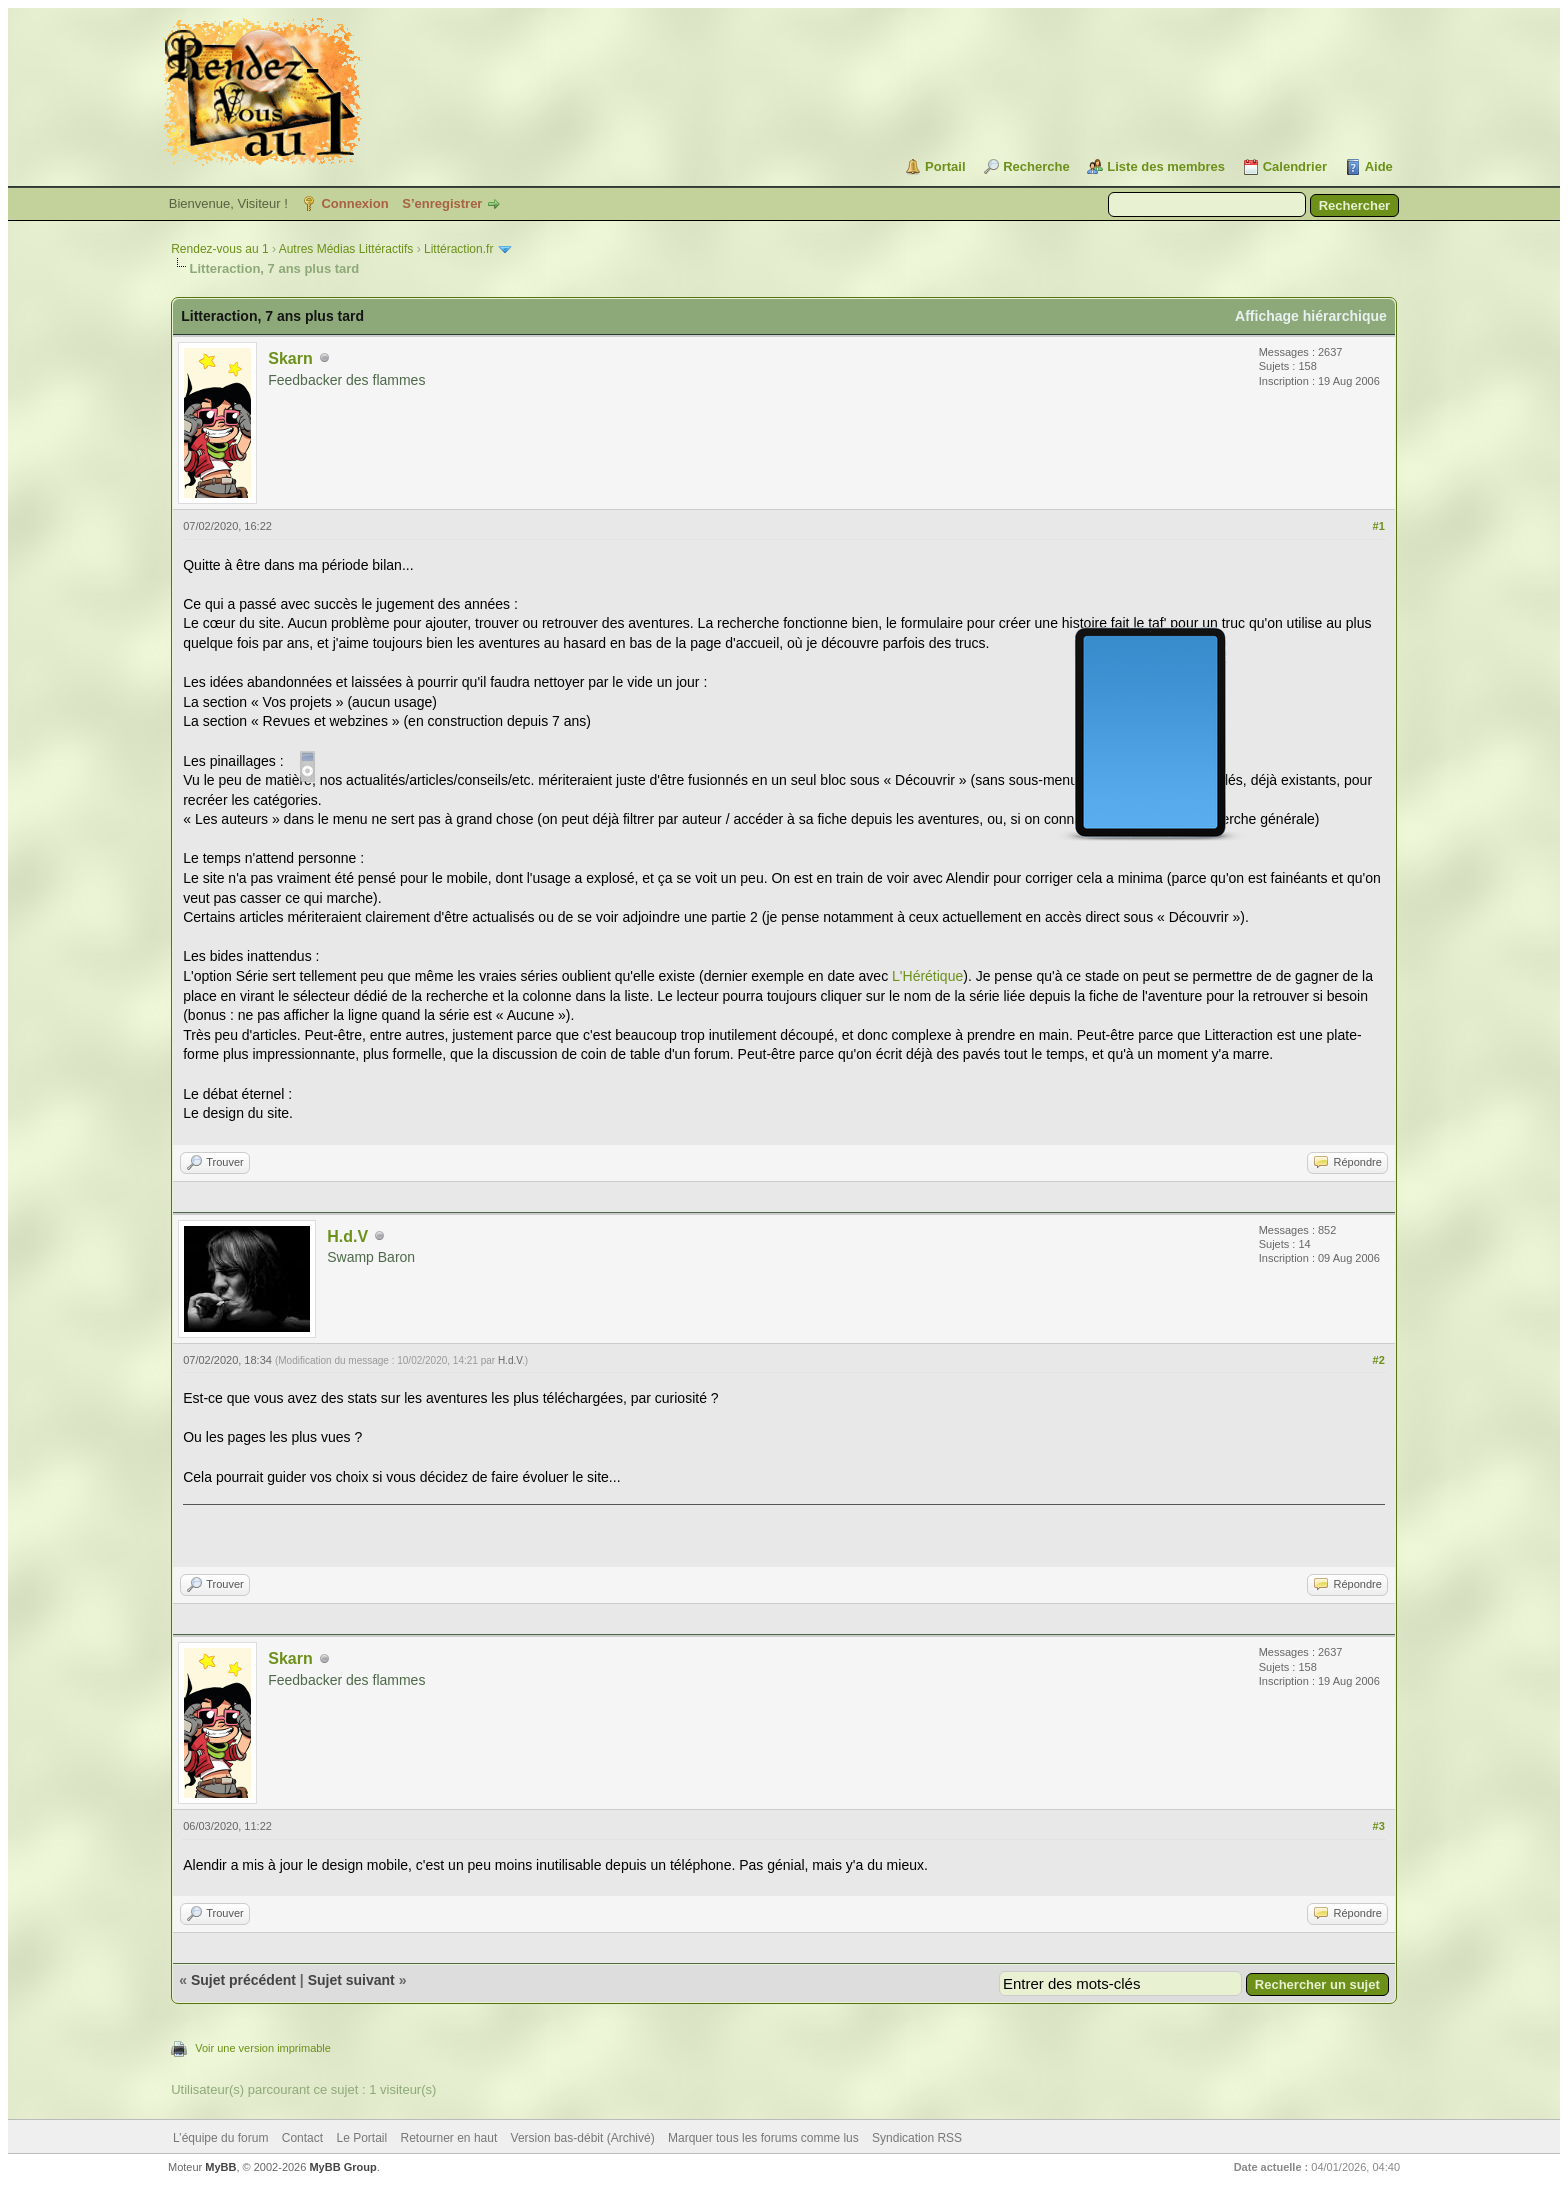 The image size is (1568, 2197). I want to click on iPod nano device connected, so click(307, 766).